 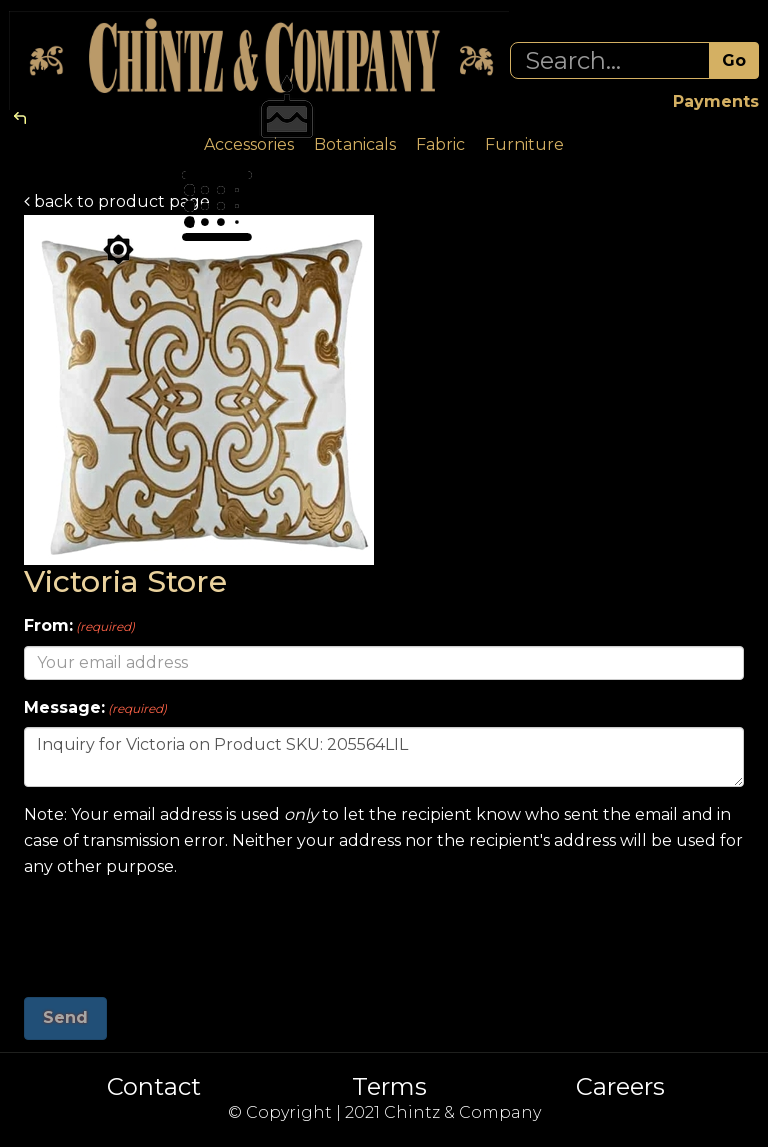 I want to click on apply linear blur effect to image, so click(x=217, y=206).